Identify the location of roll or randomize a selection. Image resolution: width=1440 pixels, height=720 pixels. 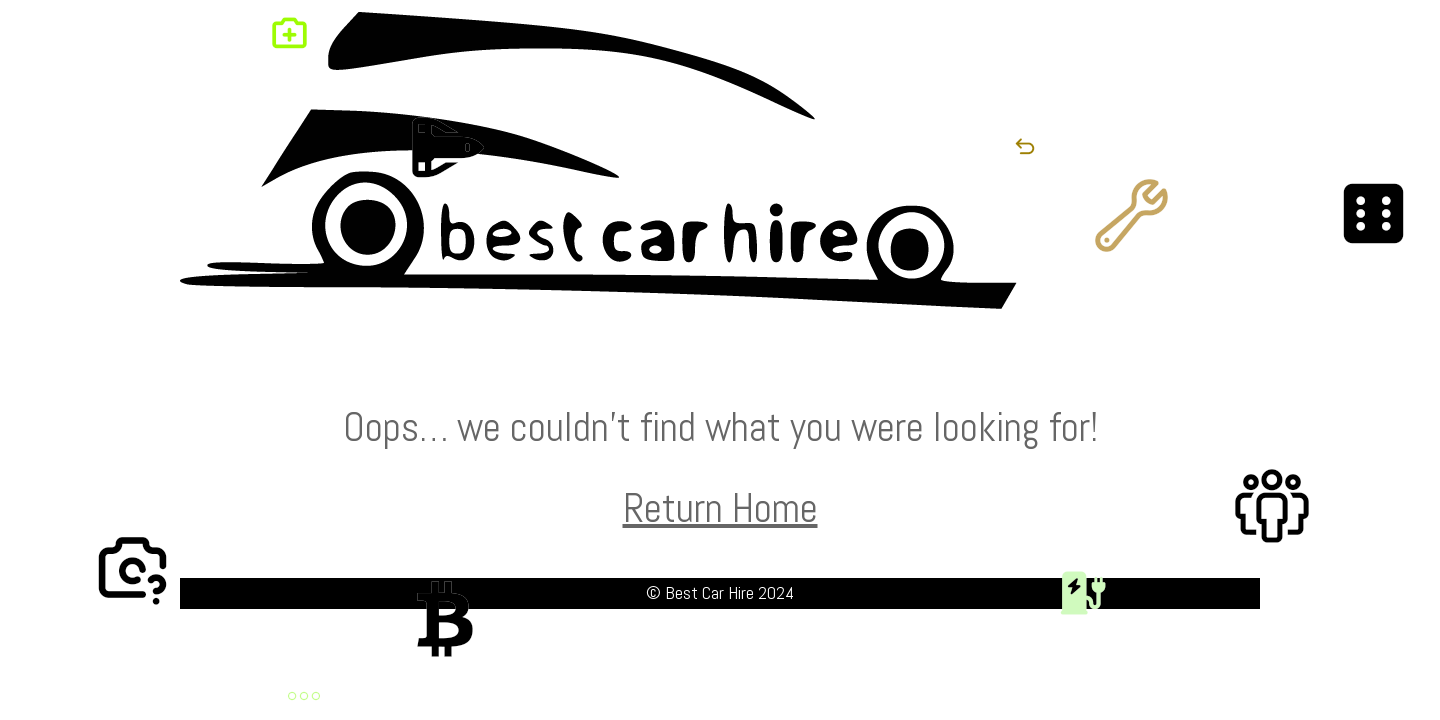
(1373, 213).